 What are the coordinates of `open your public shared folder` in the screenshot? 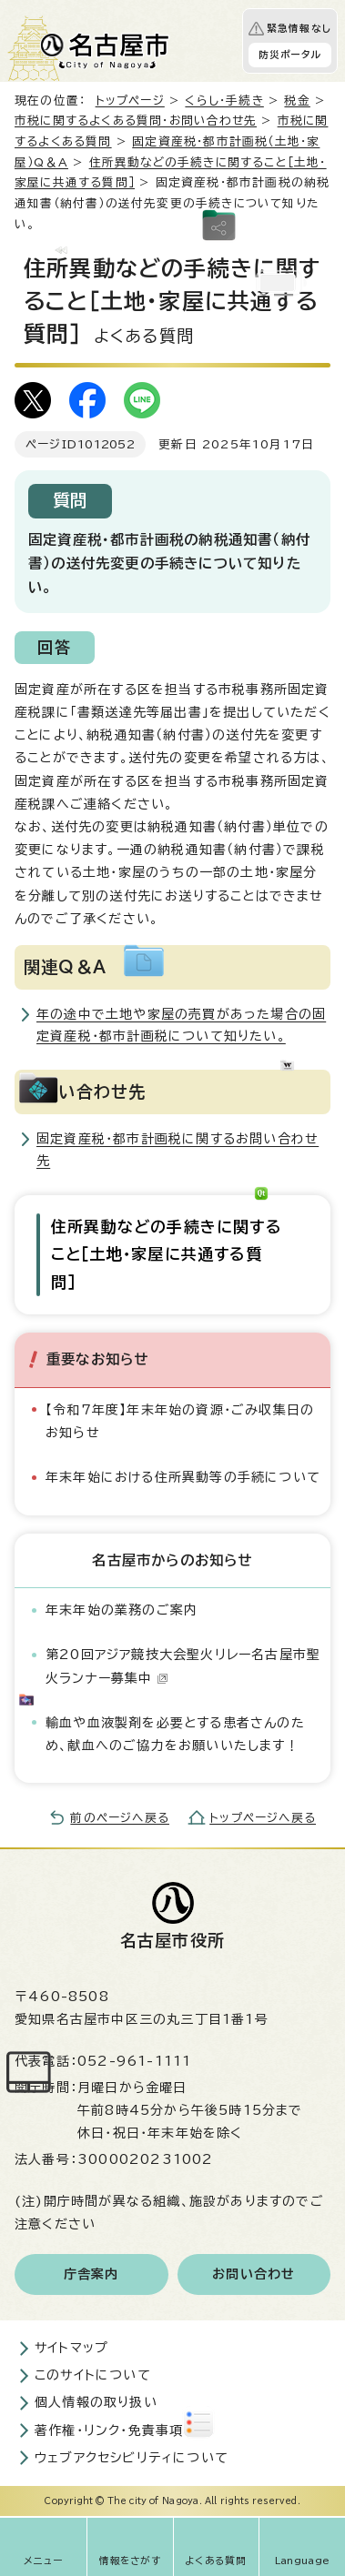 It's located at (218, 225).